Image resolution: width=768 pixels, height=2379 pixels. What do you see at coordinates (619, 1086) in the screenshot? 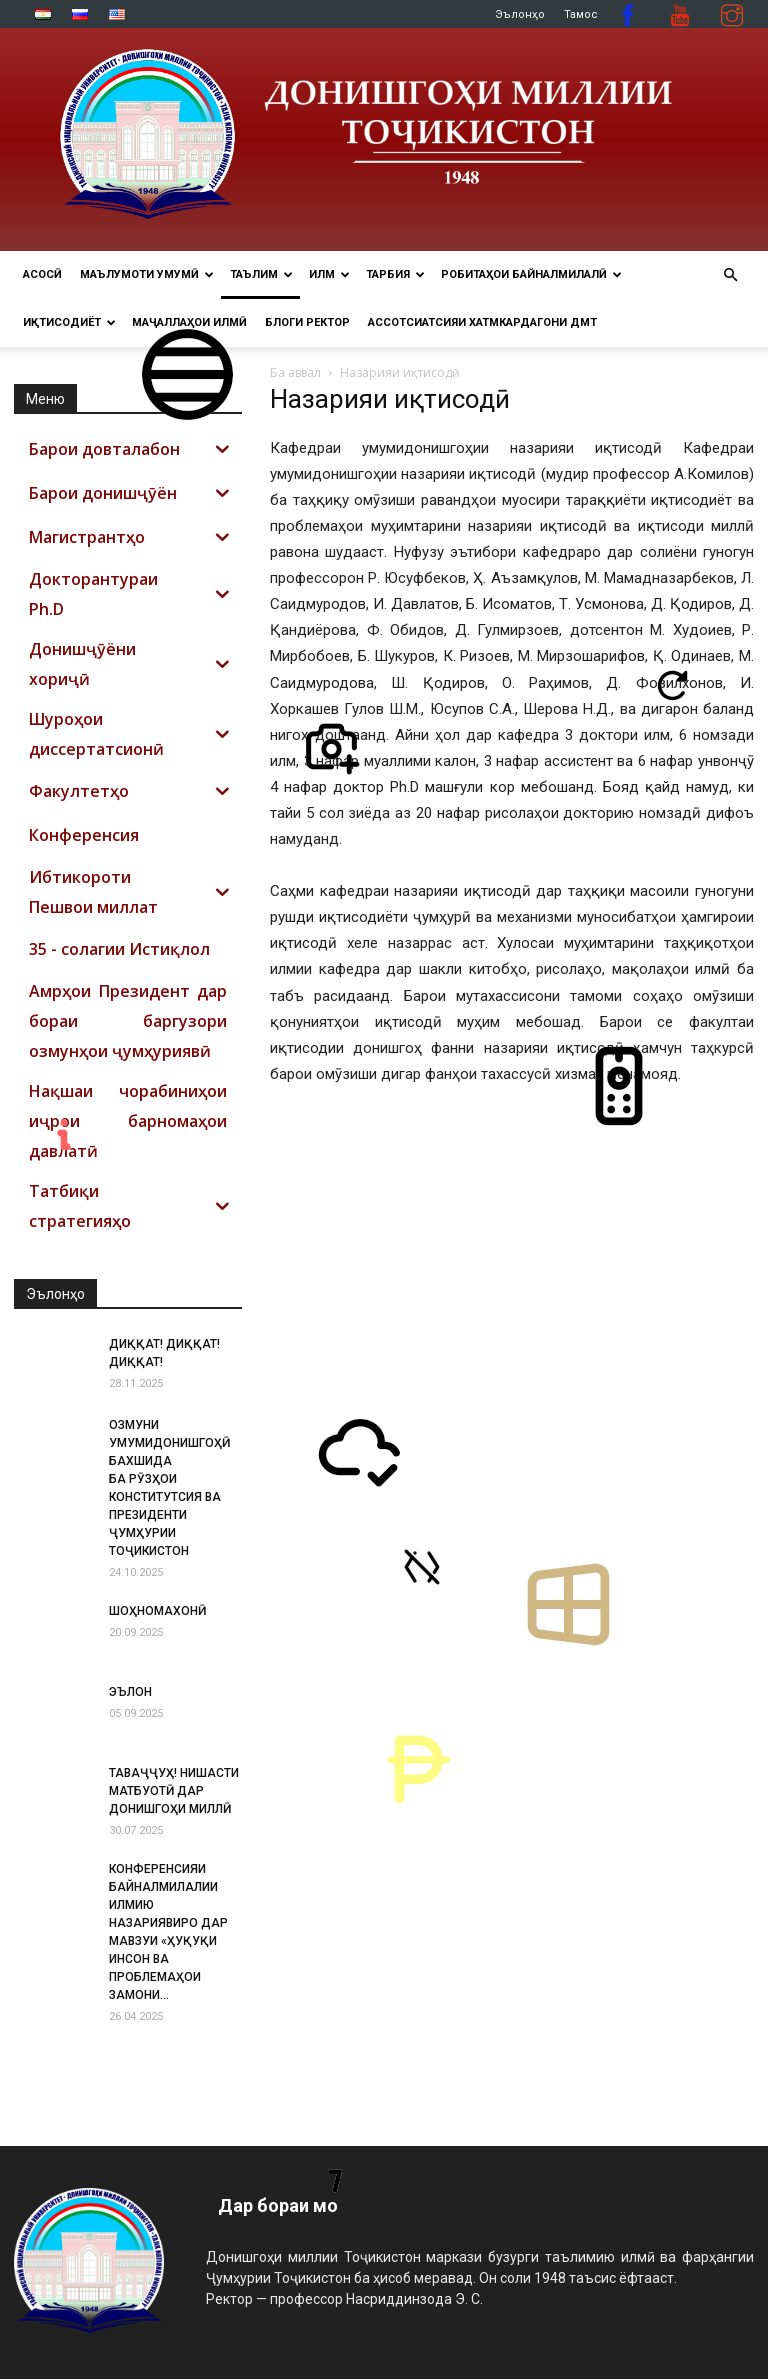
I see `access remote control settings` at bounding box center [619, 1086].